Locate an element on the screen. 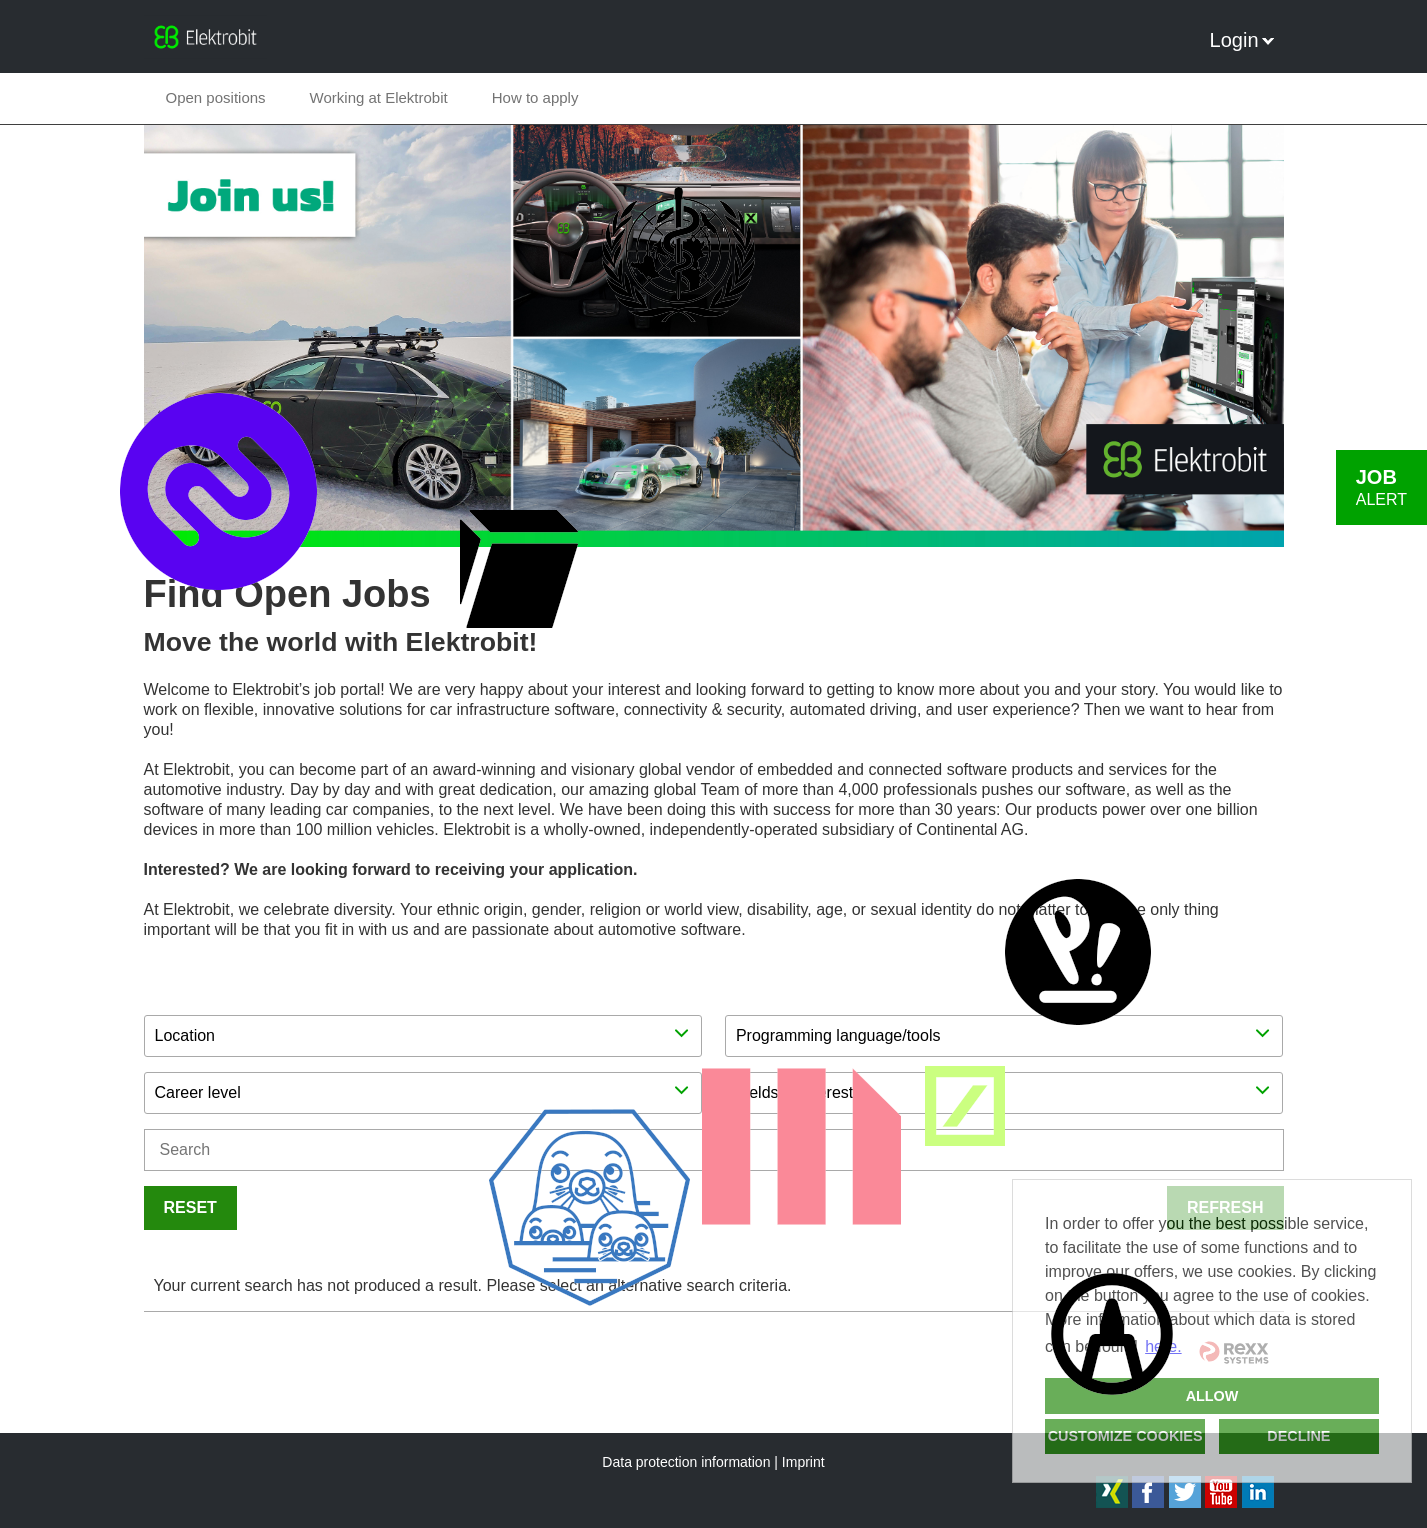 This screenshot has width=1427, height=1528. pop!_os linux distribution logo is located at coordinates (1078, 952).